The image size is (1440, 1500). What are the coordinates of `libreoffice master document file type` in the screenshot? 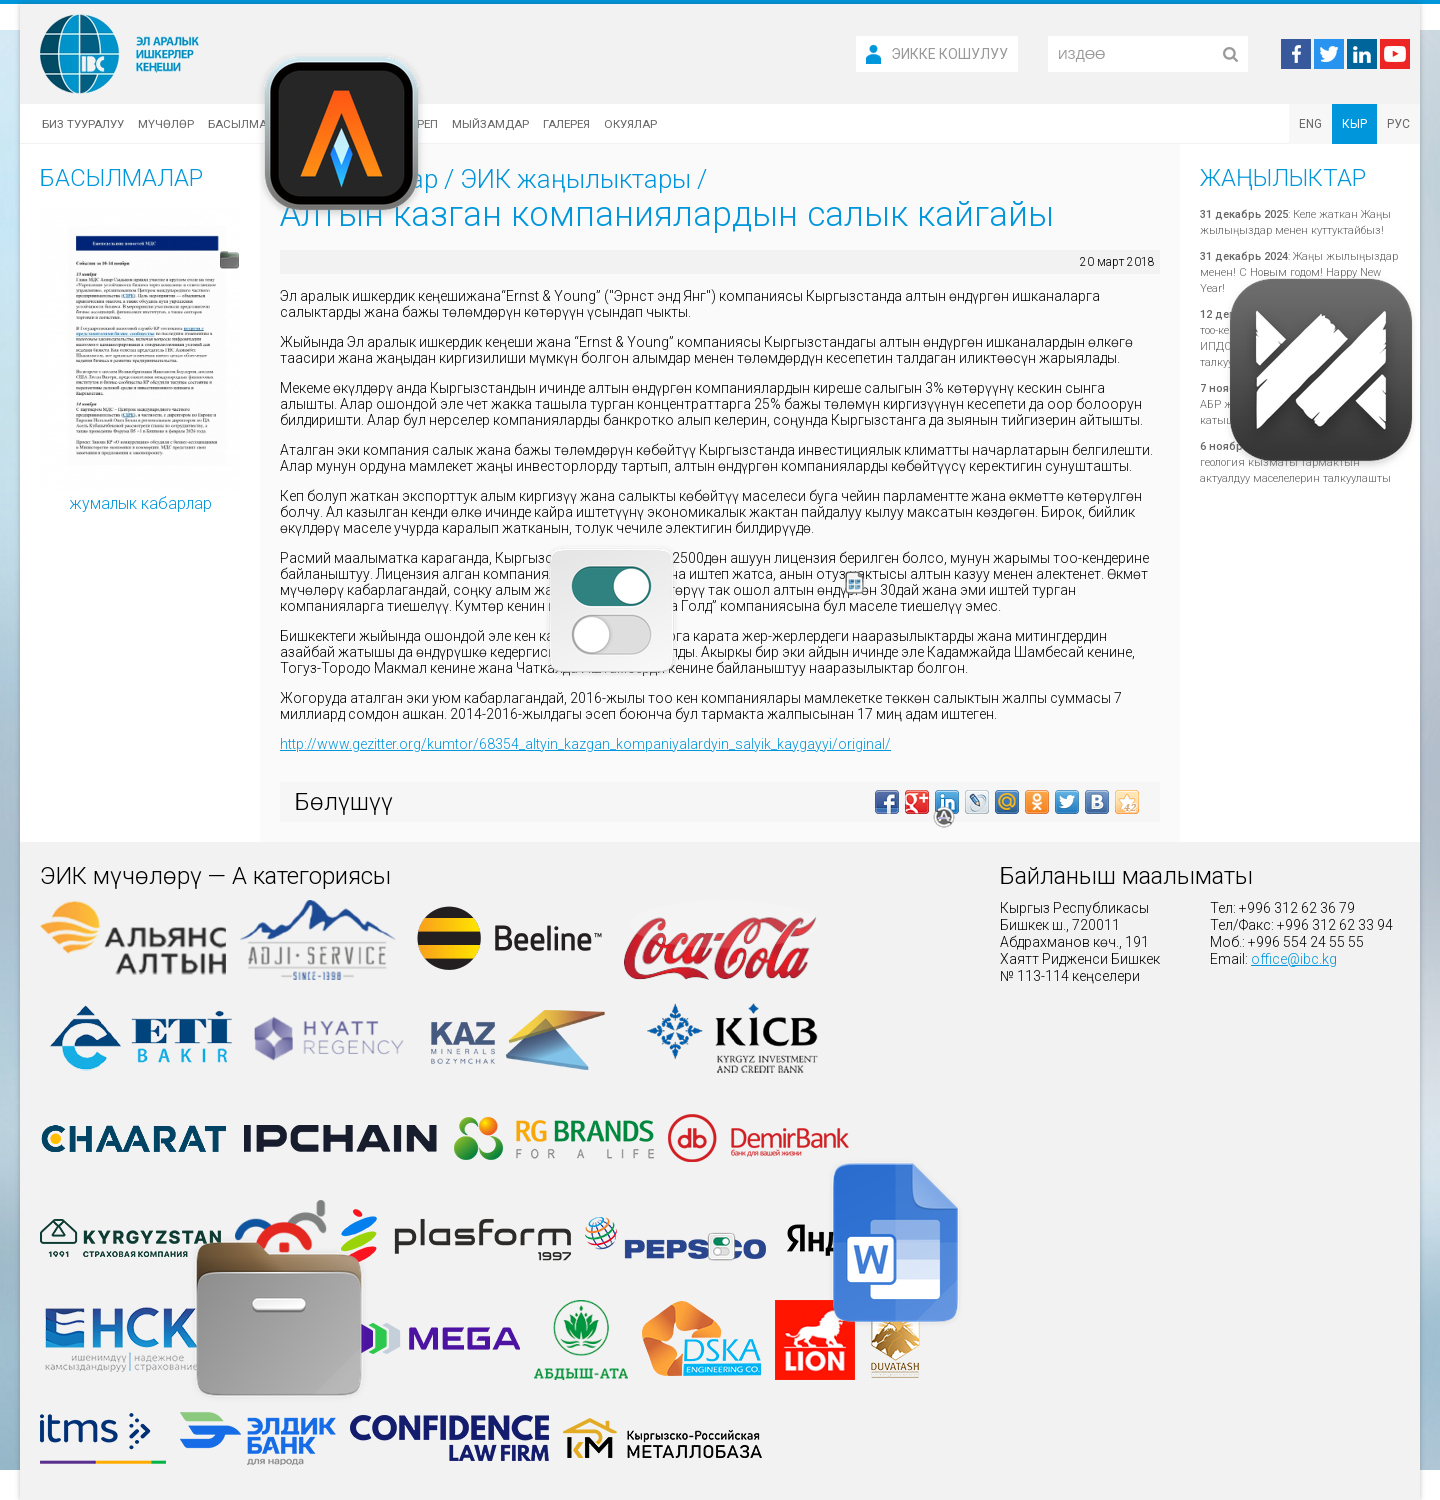 It's located at (854, 582).